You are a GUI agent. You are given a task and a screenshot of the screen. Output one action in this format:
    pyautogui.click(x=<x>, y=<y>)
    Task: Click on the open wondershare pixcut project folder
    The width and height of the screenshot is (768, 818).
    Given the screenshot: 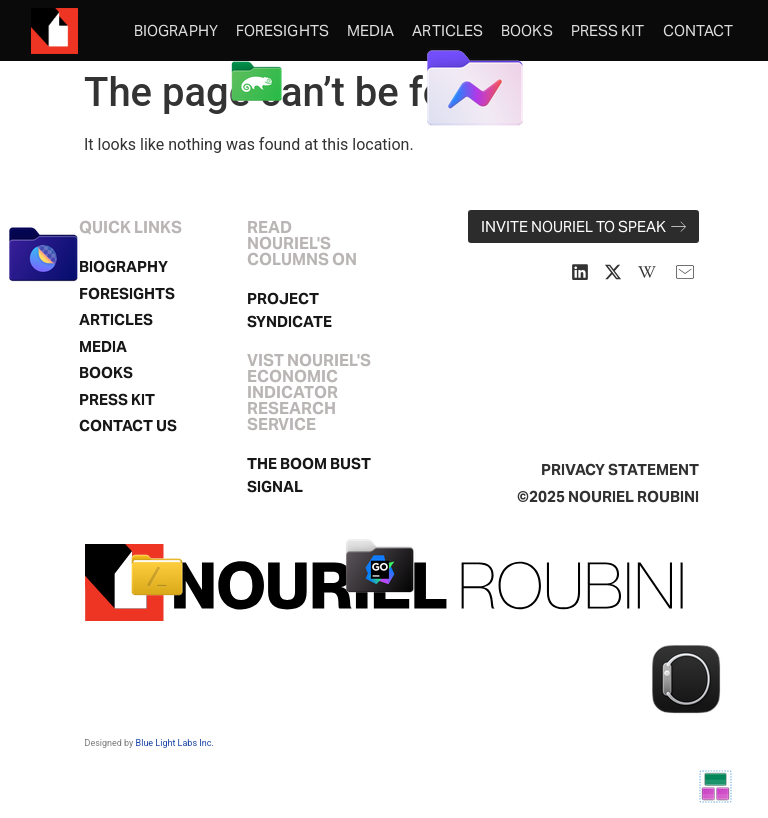 What is the action you would take?
    pyautogui.click(x=43, y=256)
    